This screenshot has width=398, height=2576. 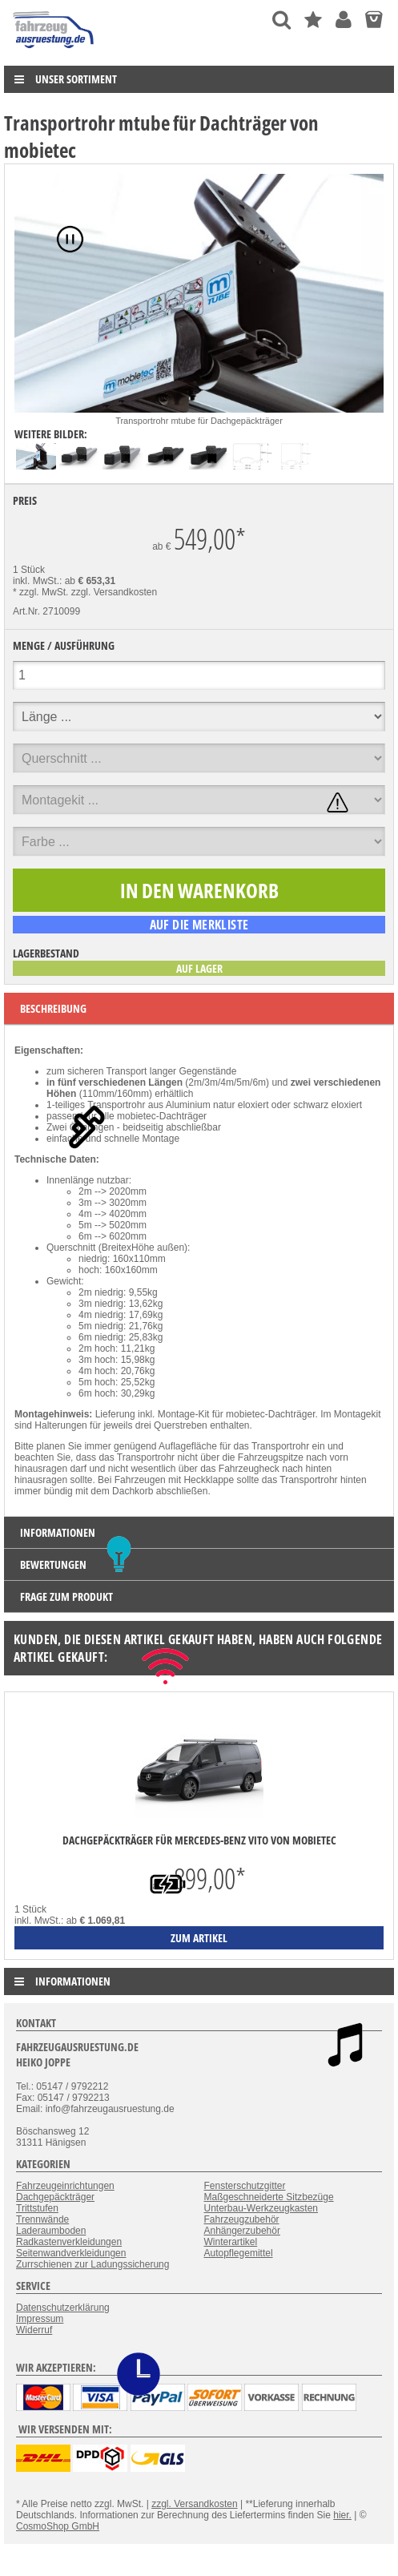 I want to click on view time or clock settings, so click(x=139, y=2374).